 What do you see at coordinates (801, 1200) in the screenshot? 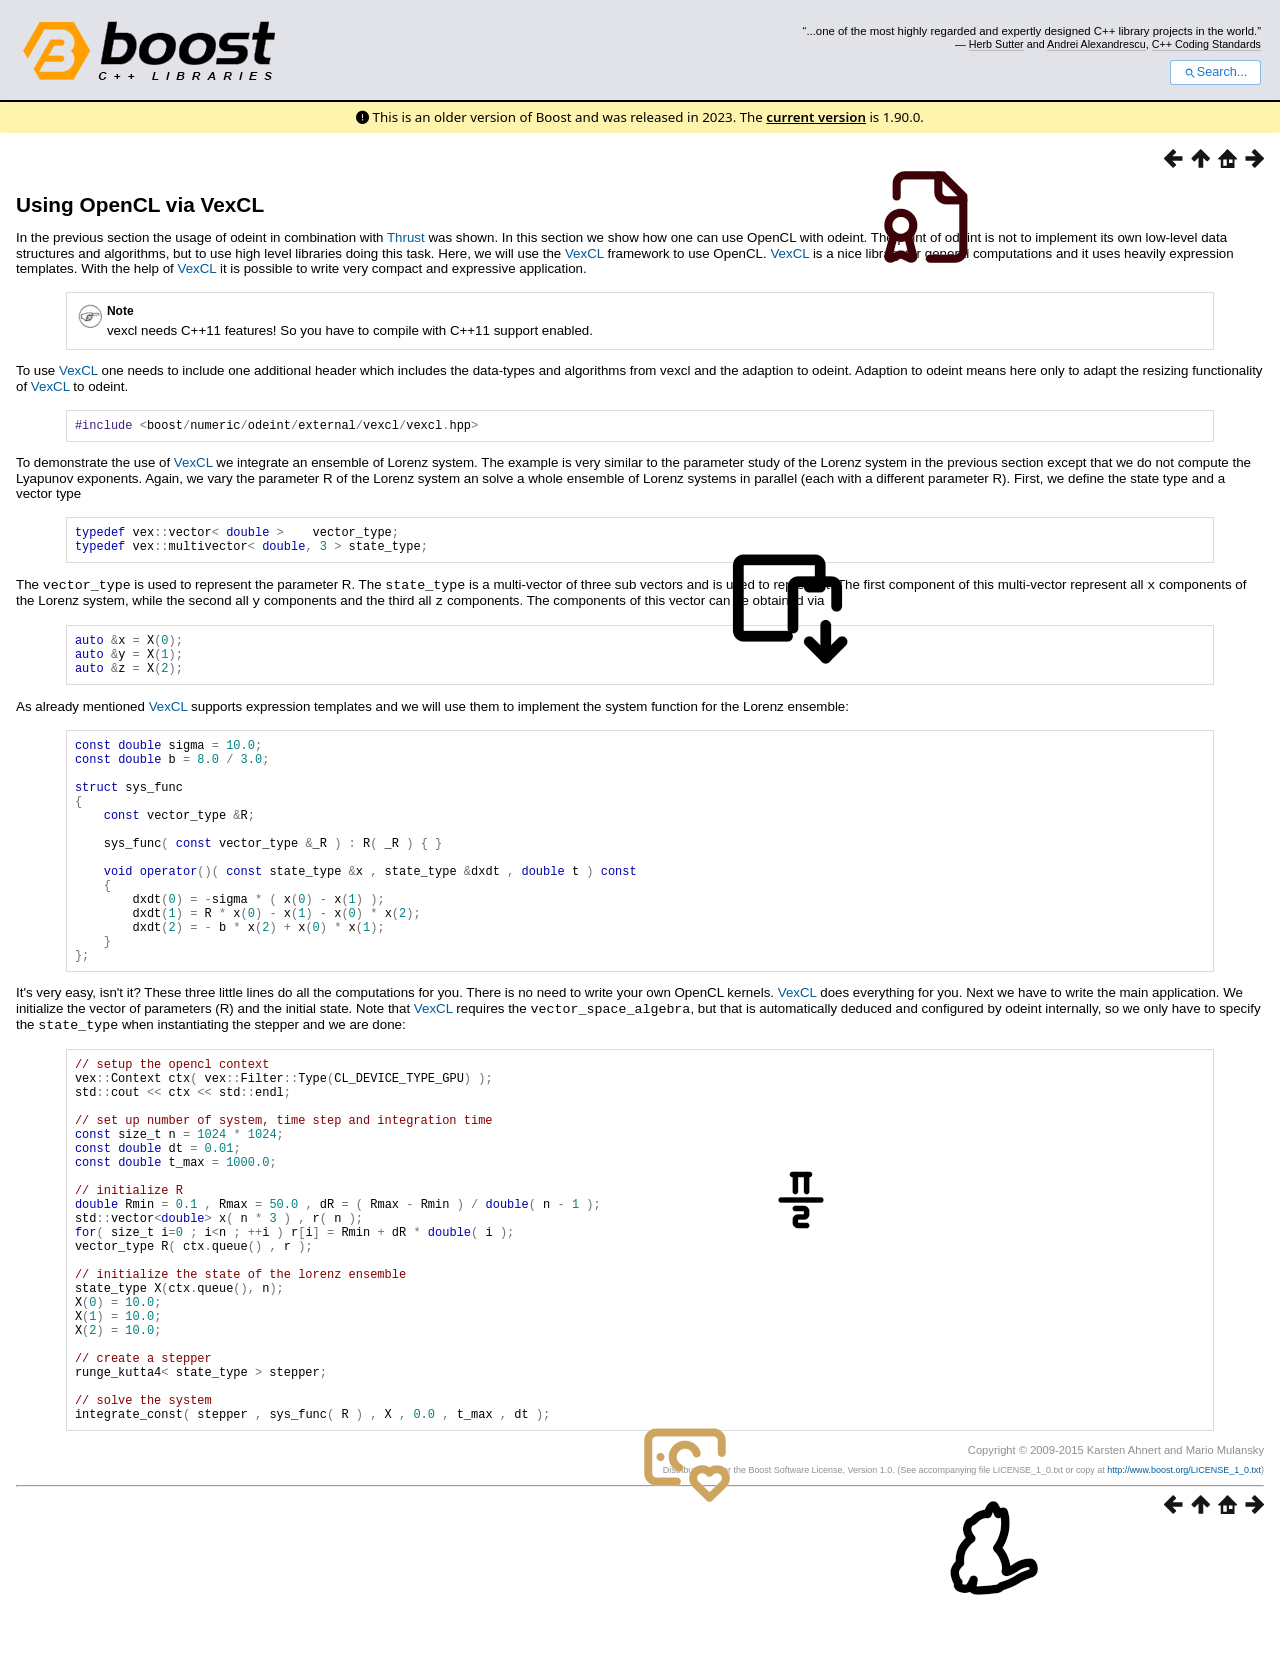
I see `represents the mathematical constant π/2 (pi divided by 2)` at bounding box center [801, 1200].